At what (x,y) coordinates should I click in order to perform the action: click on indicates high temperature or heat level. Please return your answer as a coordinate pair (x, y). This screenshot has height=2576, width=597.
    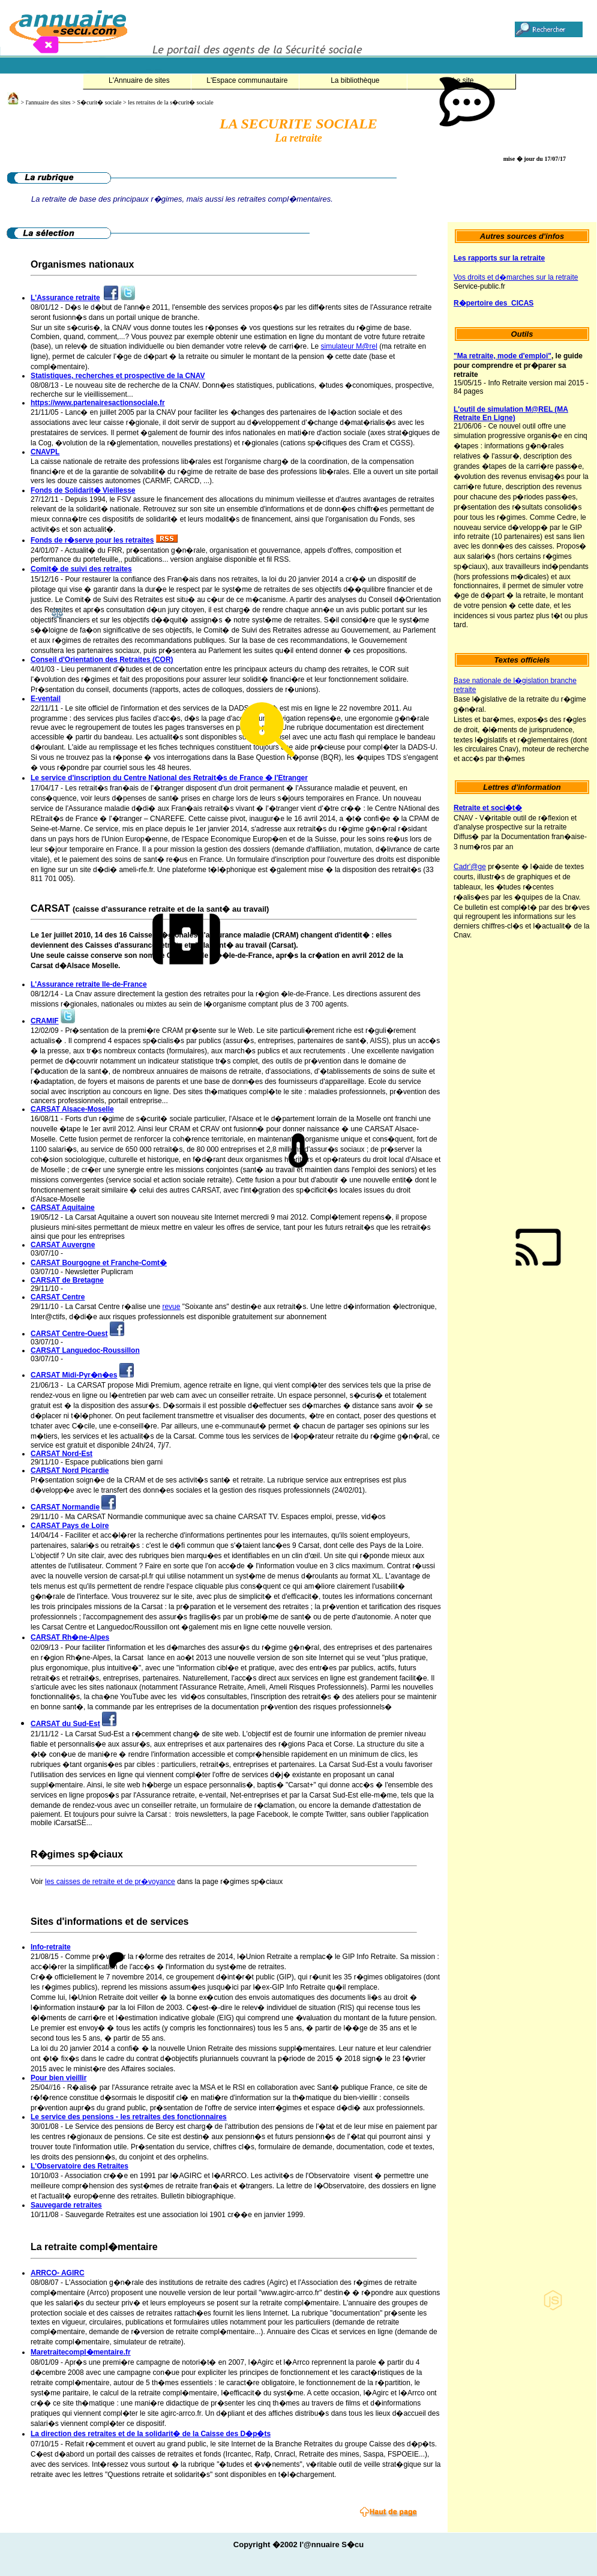
    Looking at the image, I should click on (298, 1151).